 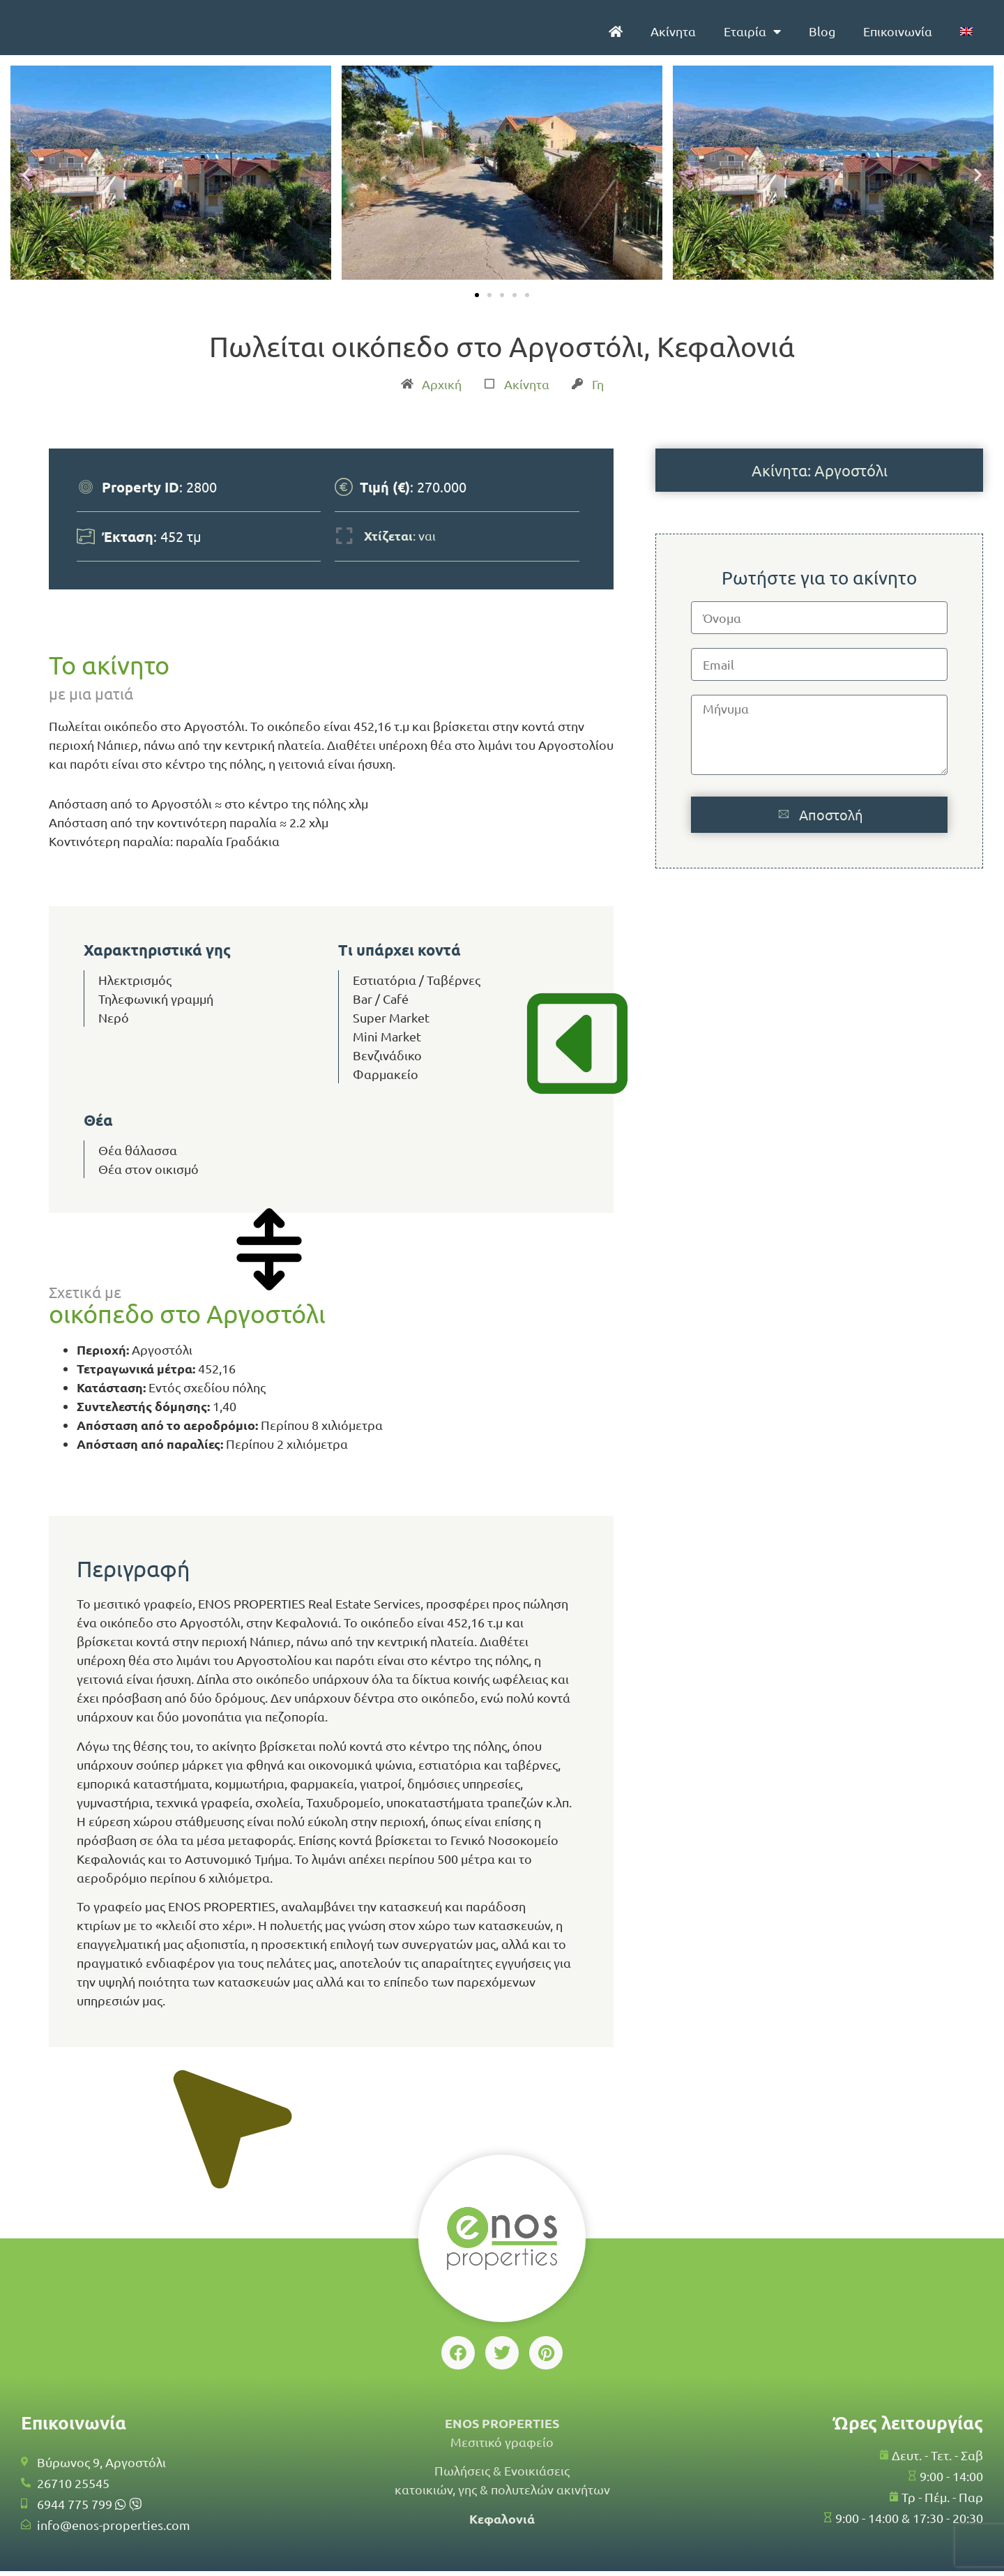 What do you see at coordinates (577, 1044) in the screenshot?
I see `navigate to the previous item or screen` at bounding box center [577, 1044].